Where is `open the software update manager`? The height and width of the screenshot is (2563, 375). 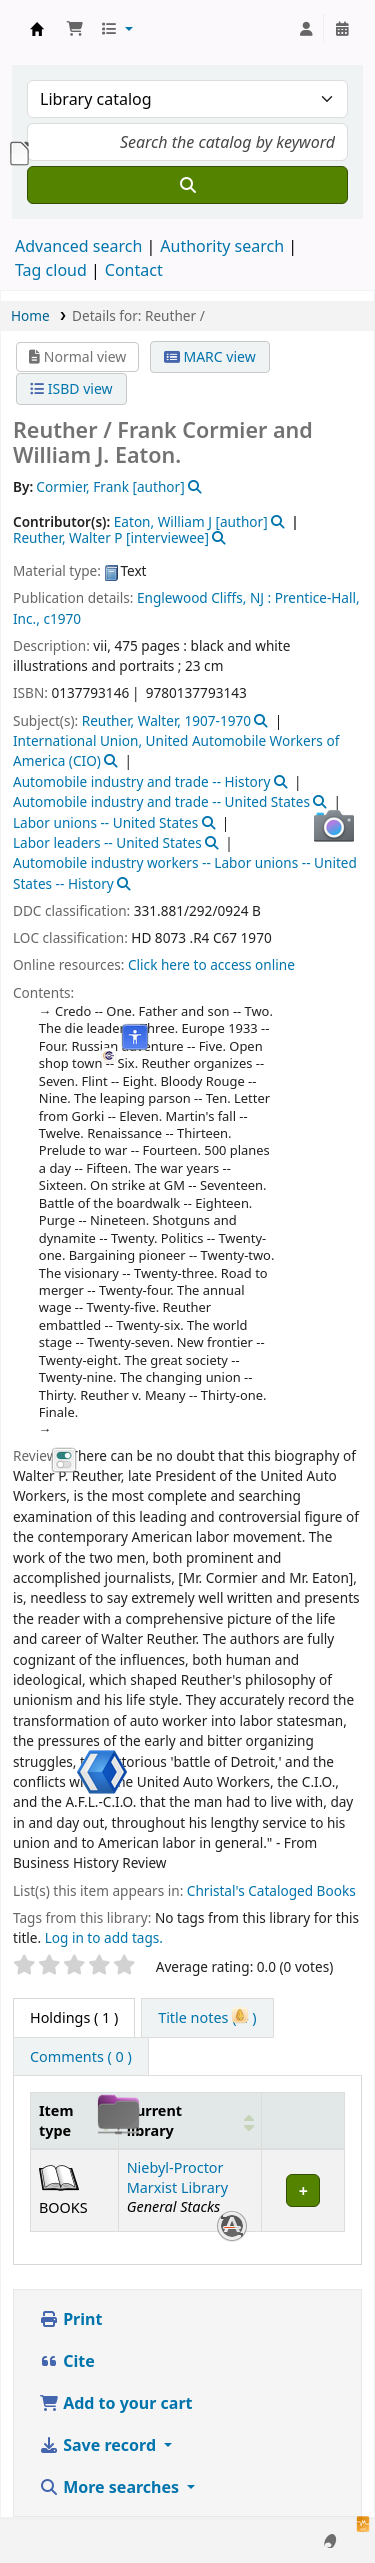 open the software update manager is located at coordinates (232, 2226).